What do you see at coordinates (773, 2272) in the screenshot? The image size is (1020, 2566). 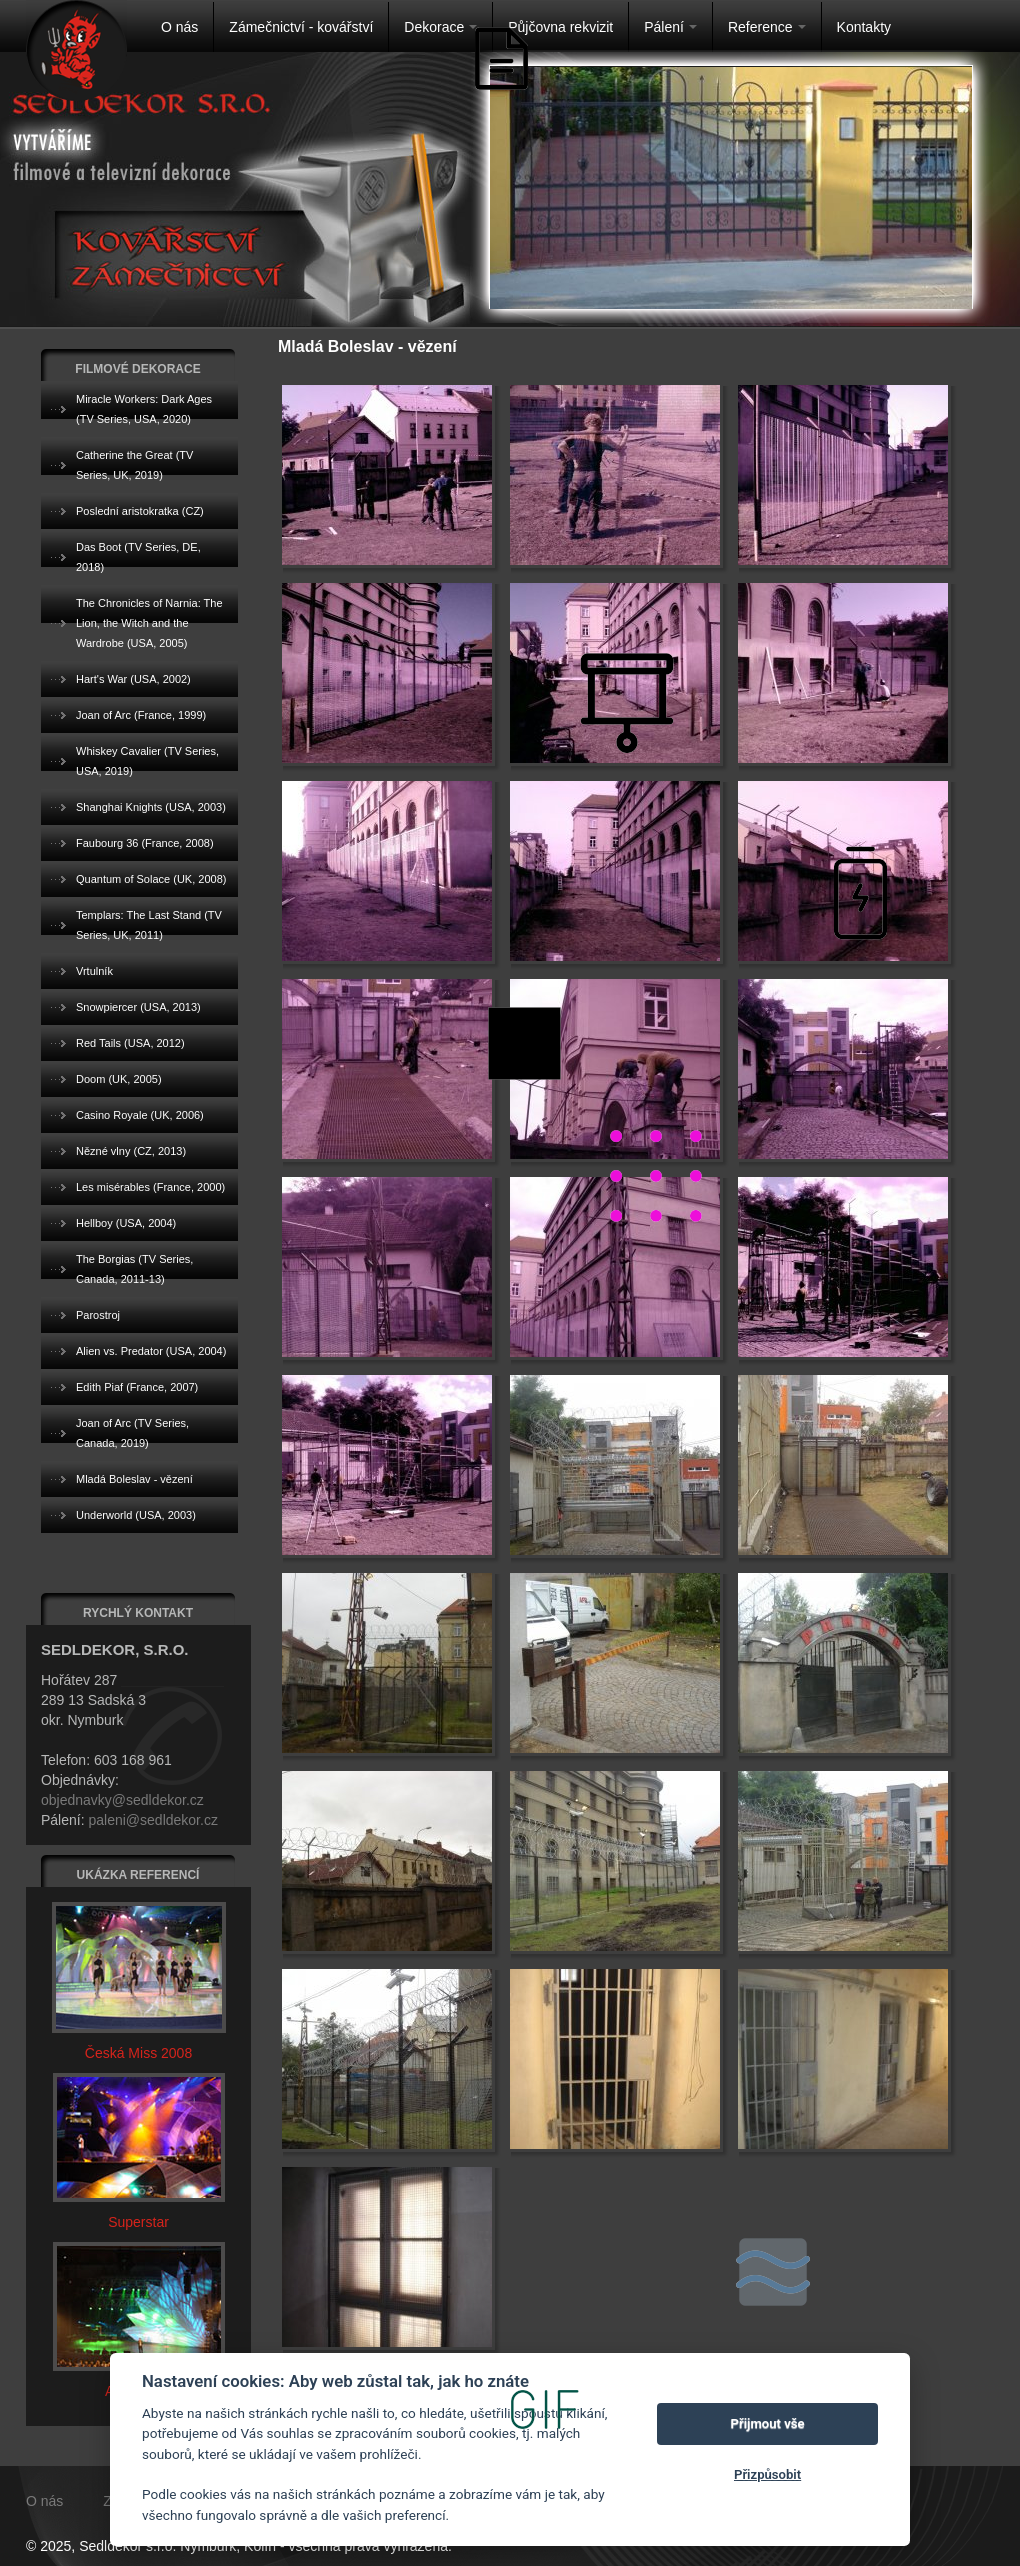 I see `indicates approximate or estimated value` at bounding box center [773, 2272].